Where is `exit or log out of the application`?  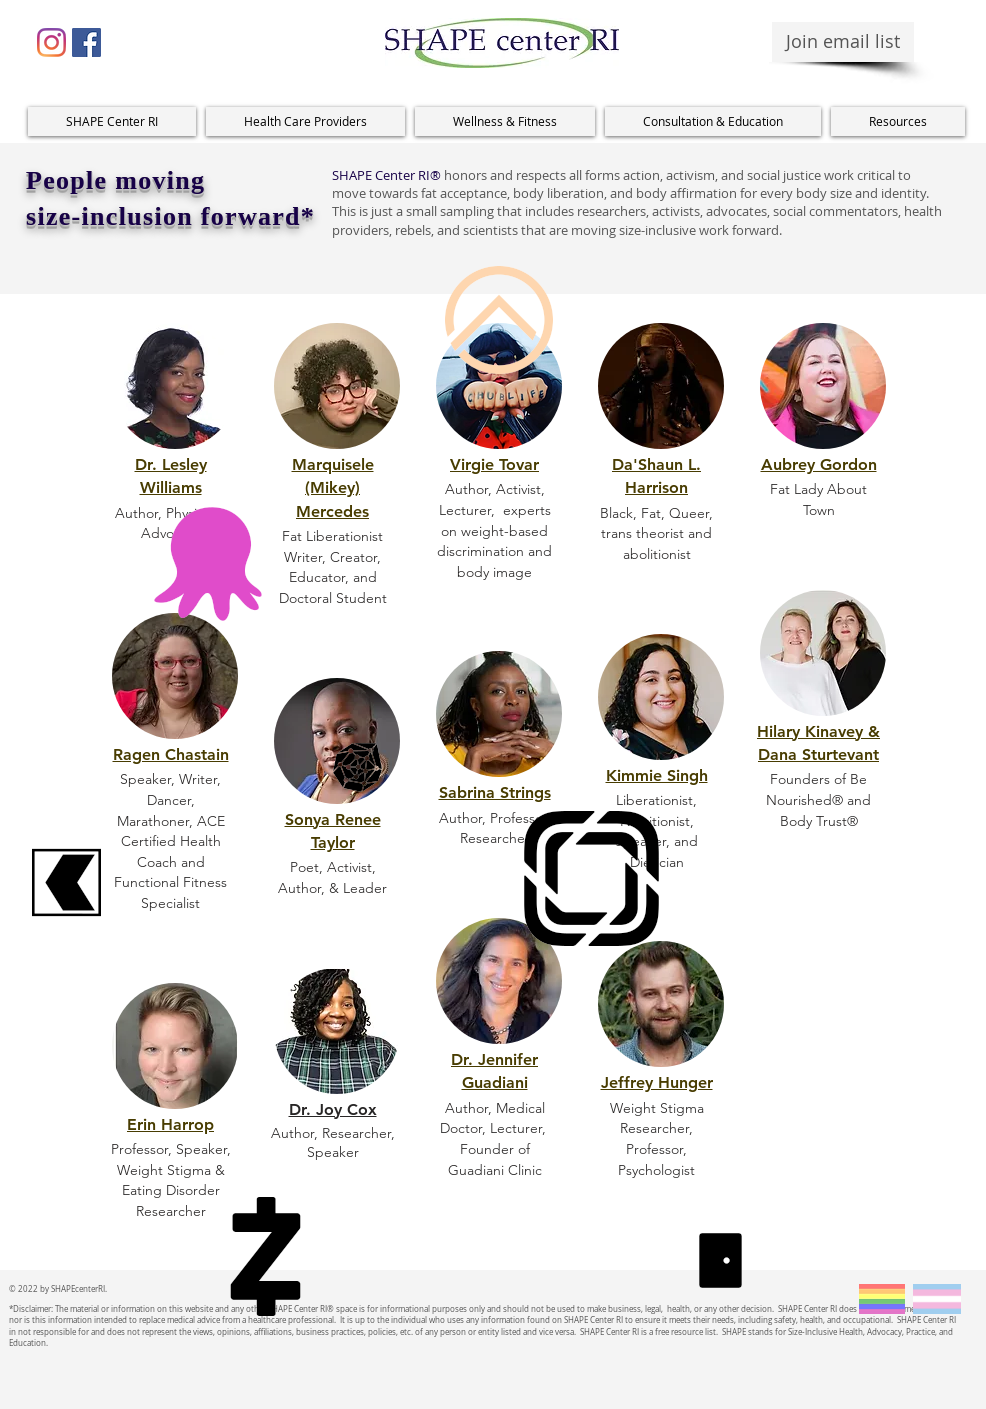
exit or log out of the application is located at coordinates (720, 1260).